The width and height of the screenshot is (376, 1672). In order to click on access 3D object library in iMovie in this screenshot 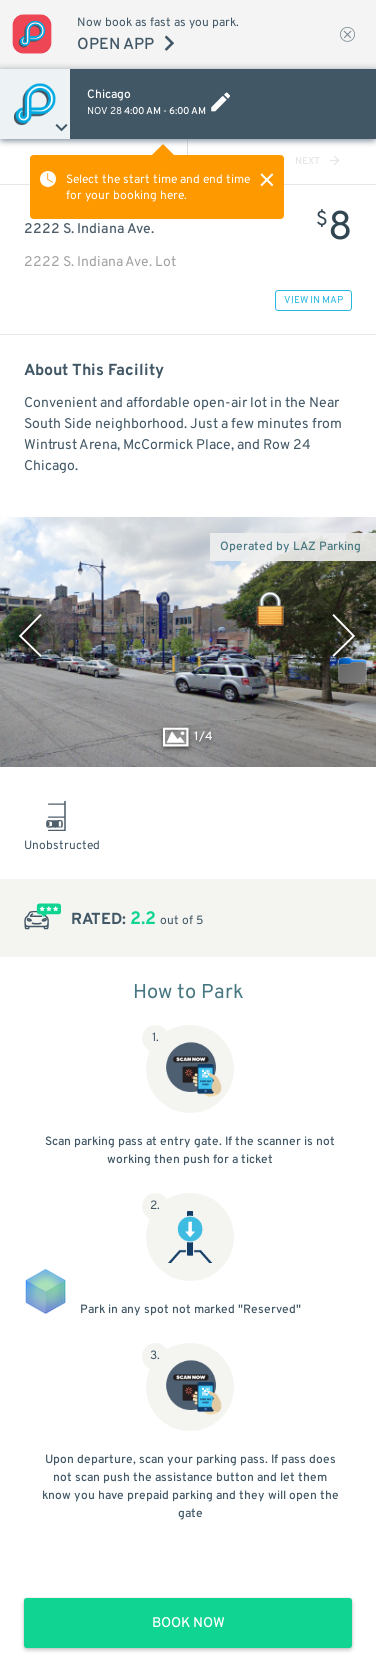, I will do `click(45, 1291)`.